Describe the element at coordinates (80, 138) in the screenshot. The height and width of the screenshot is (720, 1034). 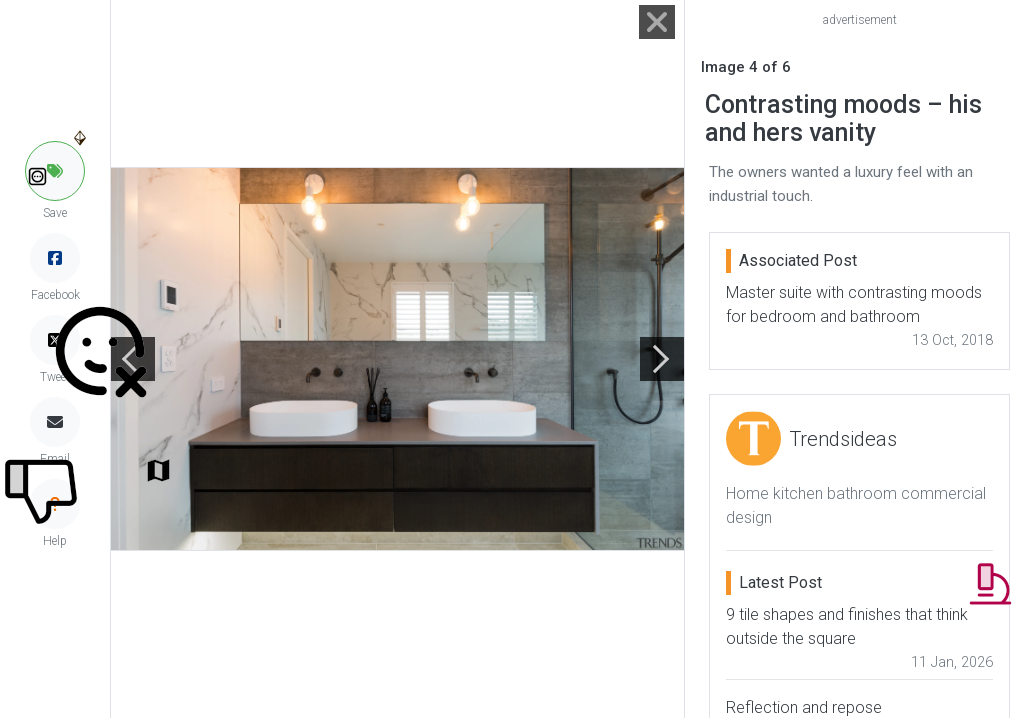
I see `view ethereum wallet balance` at that location.